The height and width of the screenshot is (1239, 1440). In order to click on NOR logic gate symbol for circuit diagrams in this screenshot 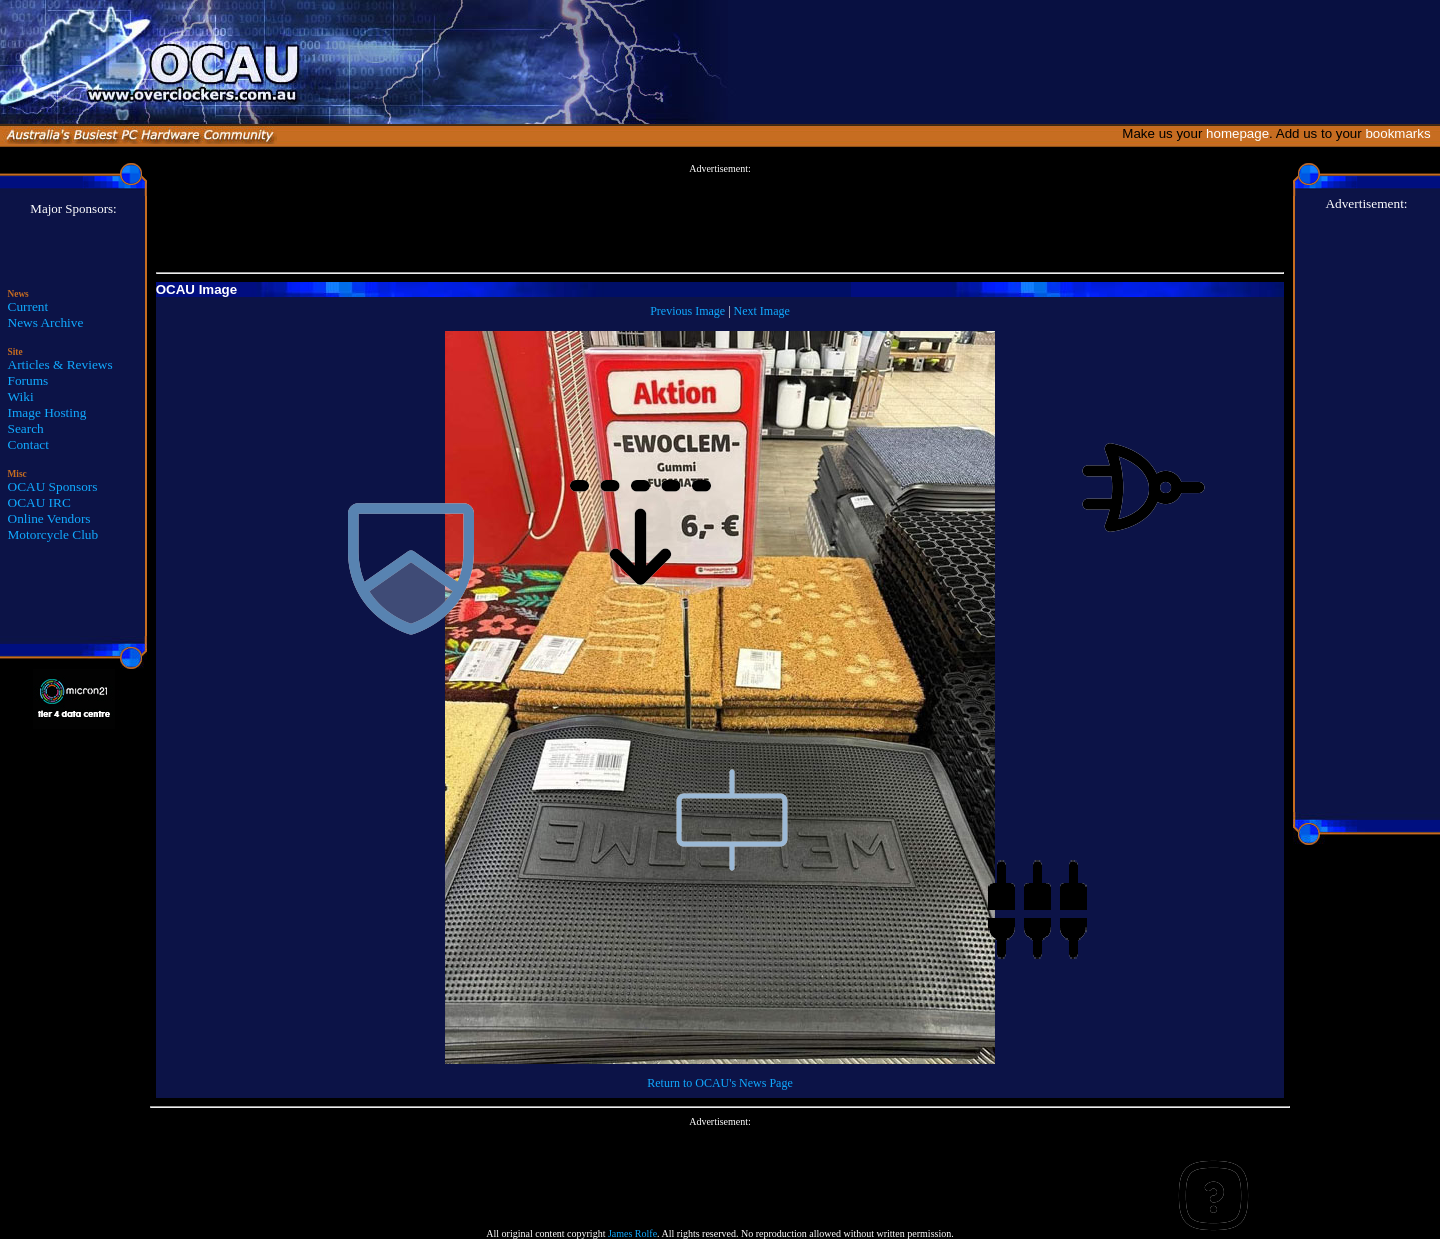, I will do `click(1143, 487)`.